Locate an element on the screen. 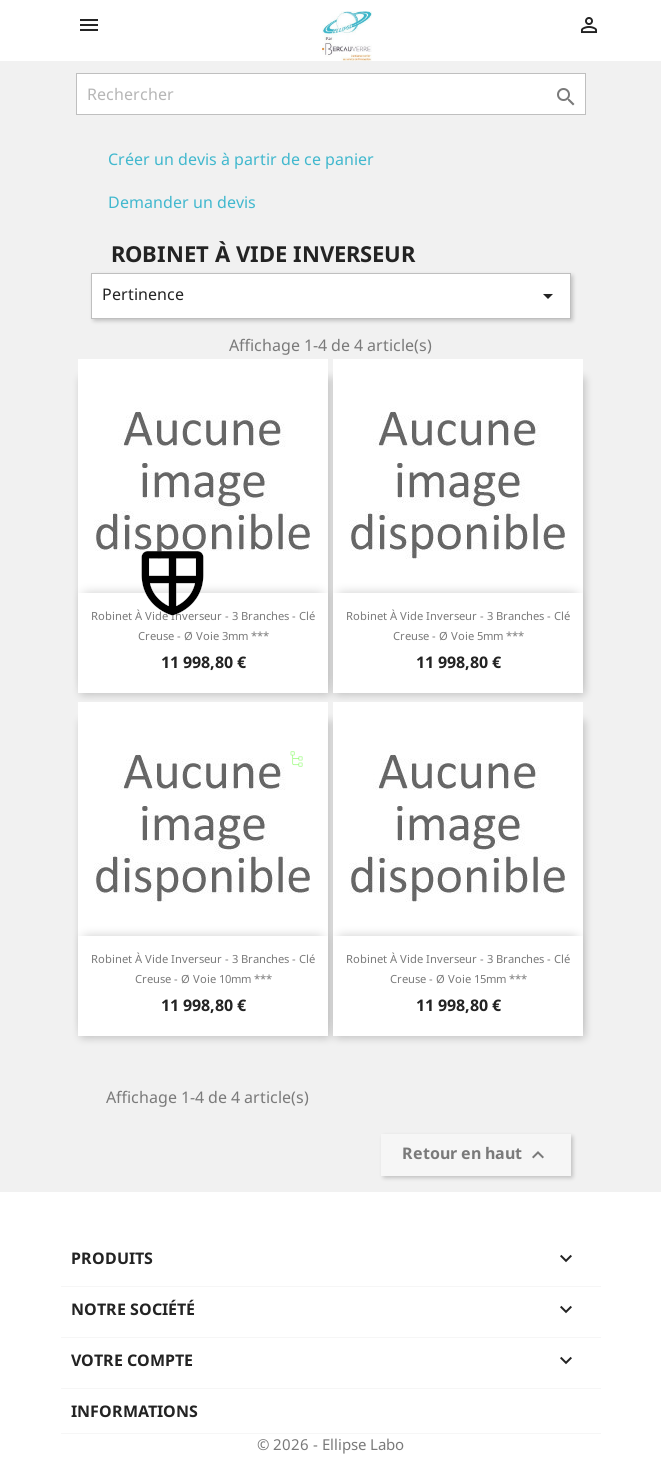  indicates security or protection status is located at coordinates (172, 579).